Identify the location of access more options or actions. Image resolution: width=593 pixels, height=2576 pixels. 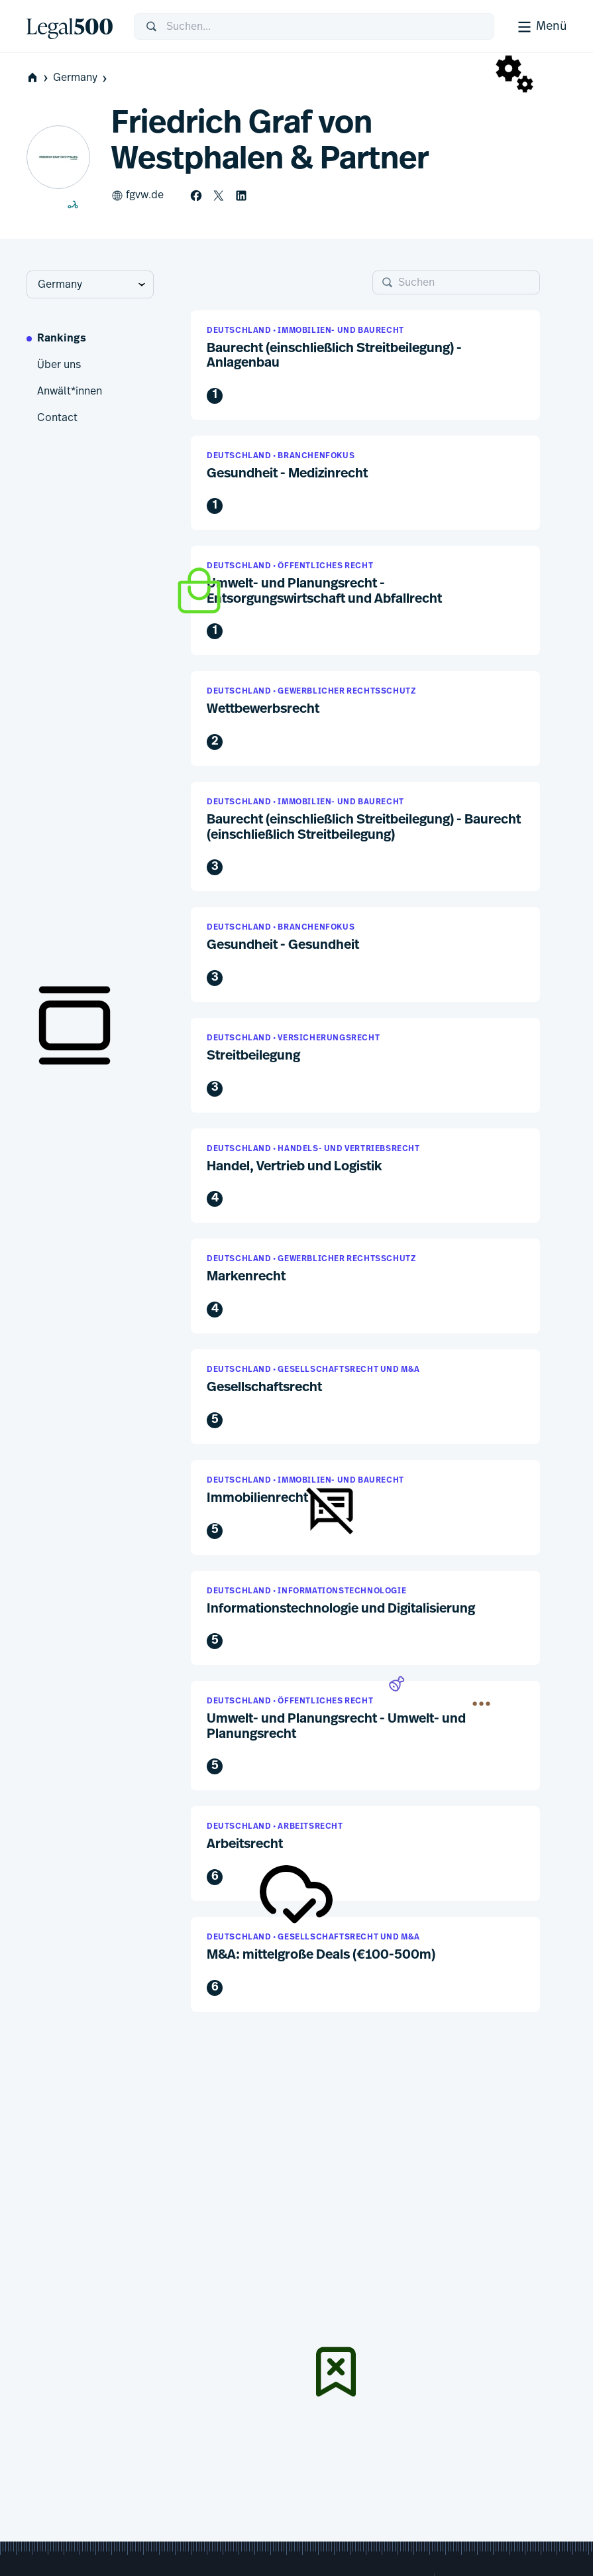
(481, 1703).